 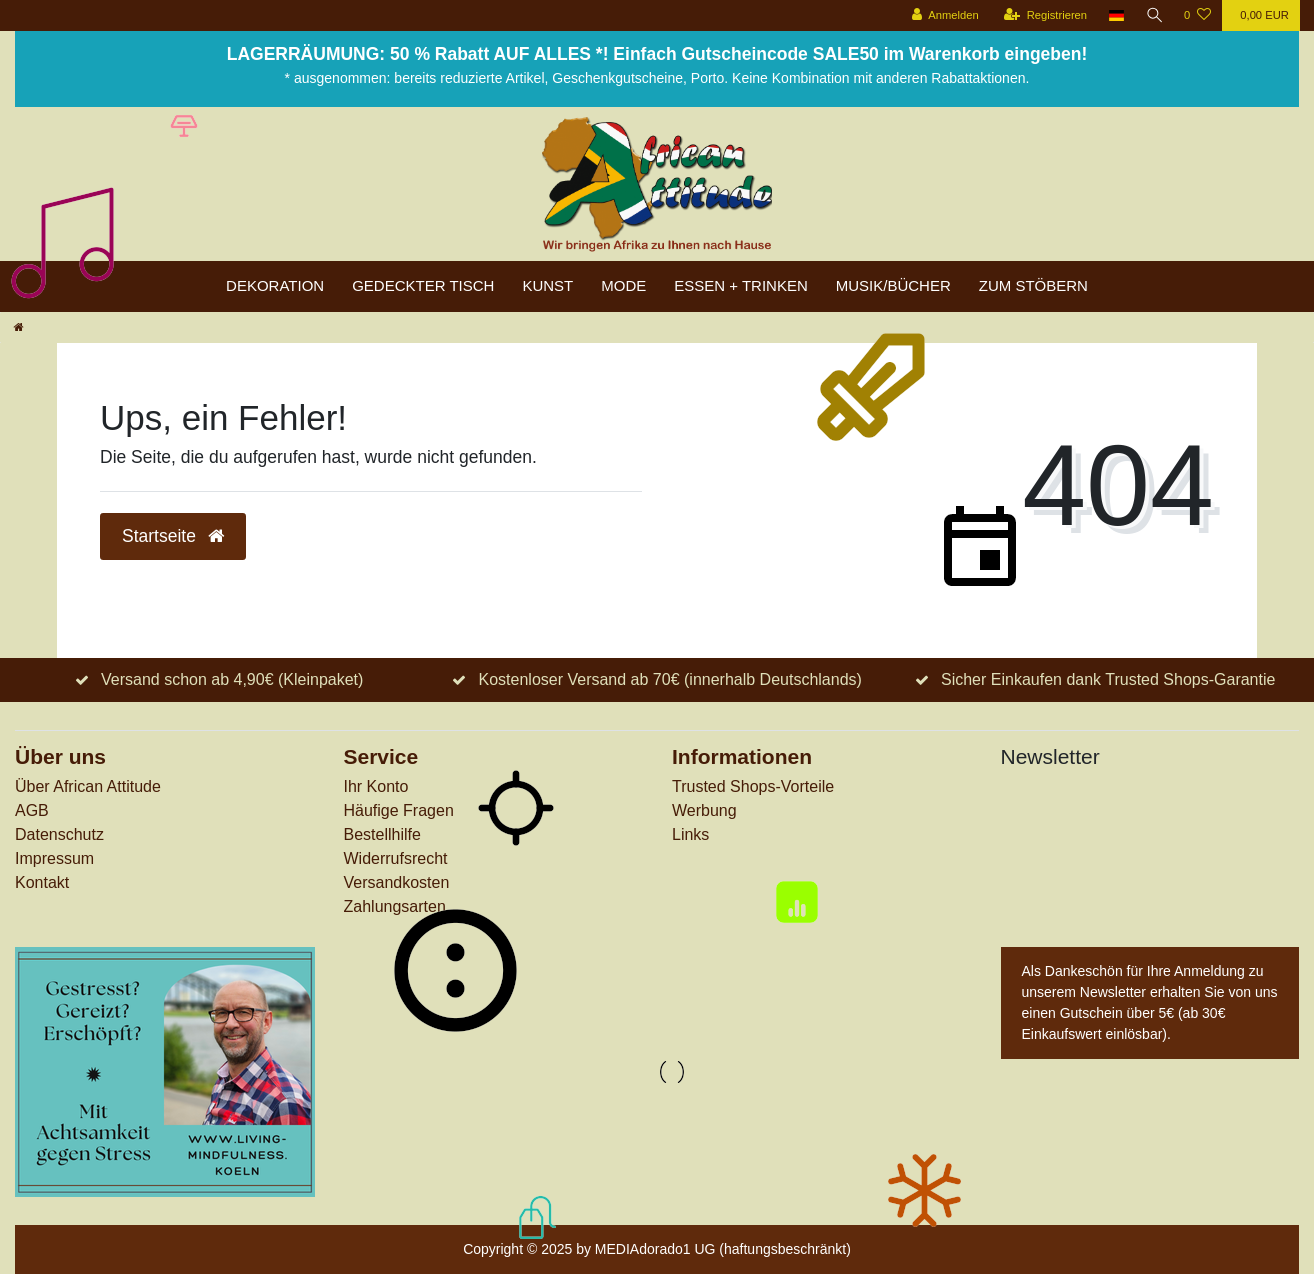 What do you see at coordinates (873, 384) in the screenshot?
I see `access combat or battle features` at bounding box center [873, 384].